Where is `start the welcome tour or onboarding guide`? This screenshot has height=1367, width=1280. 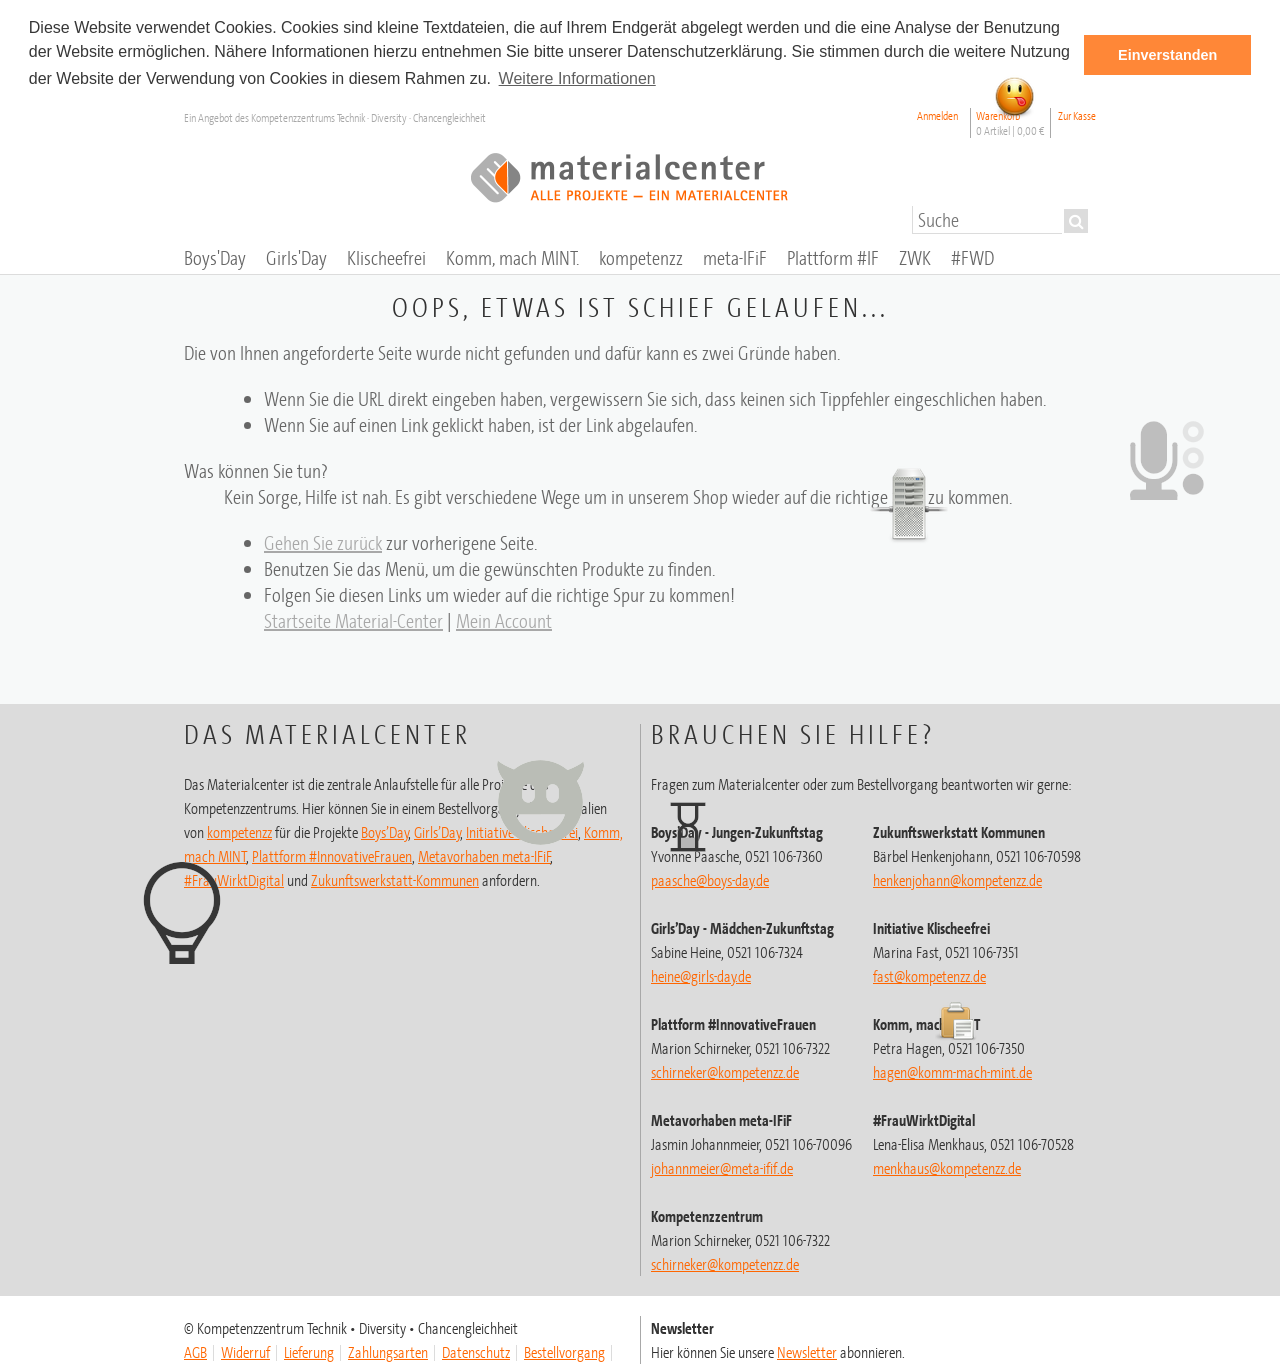 start the welcome tour or onboarding guide is located at coordinates (182, 913).